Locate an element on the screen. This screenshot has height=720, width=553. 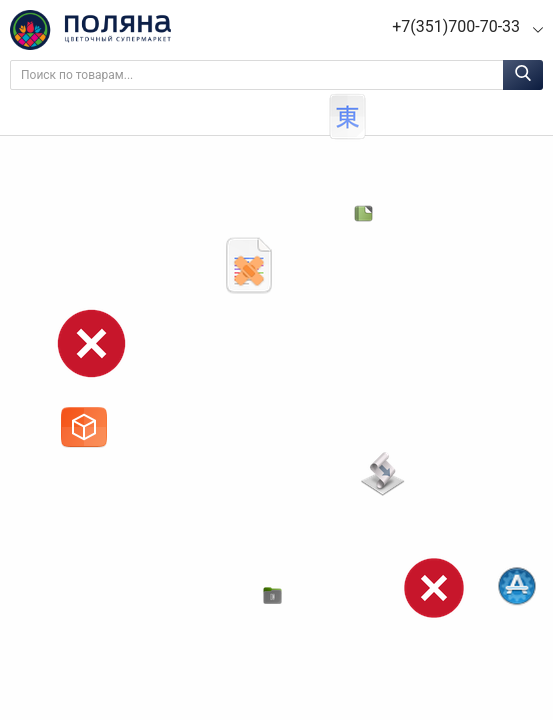
open a 3D model file in STL binary format is located at coordinates (84, 426).